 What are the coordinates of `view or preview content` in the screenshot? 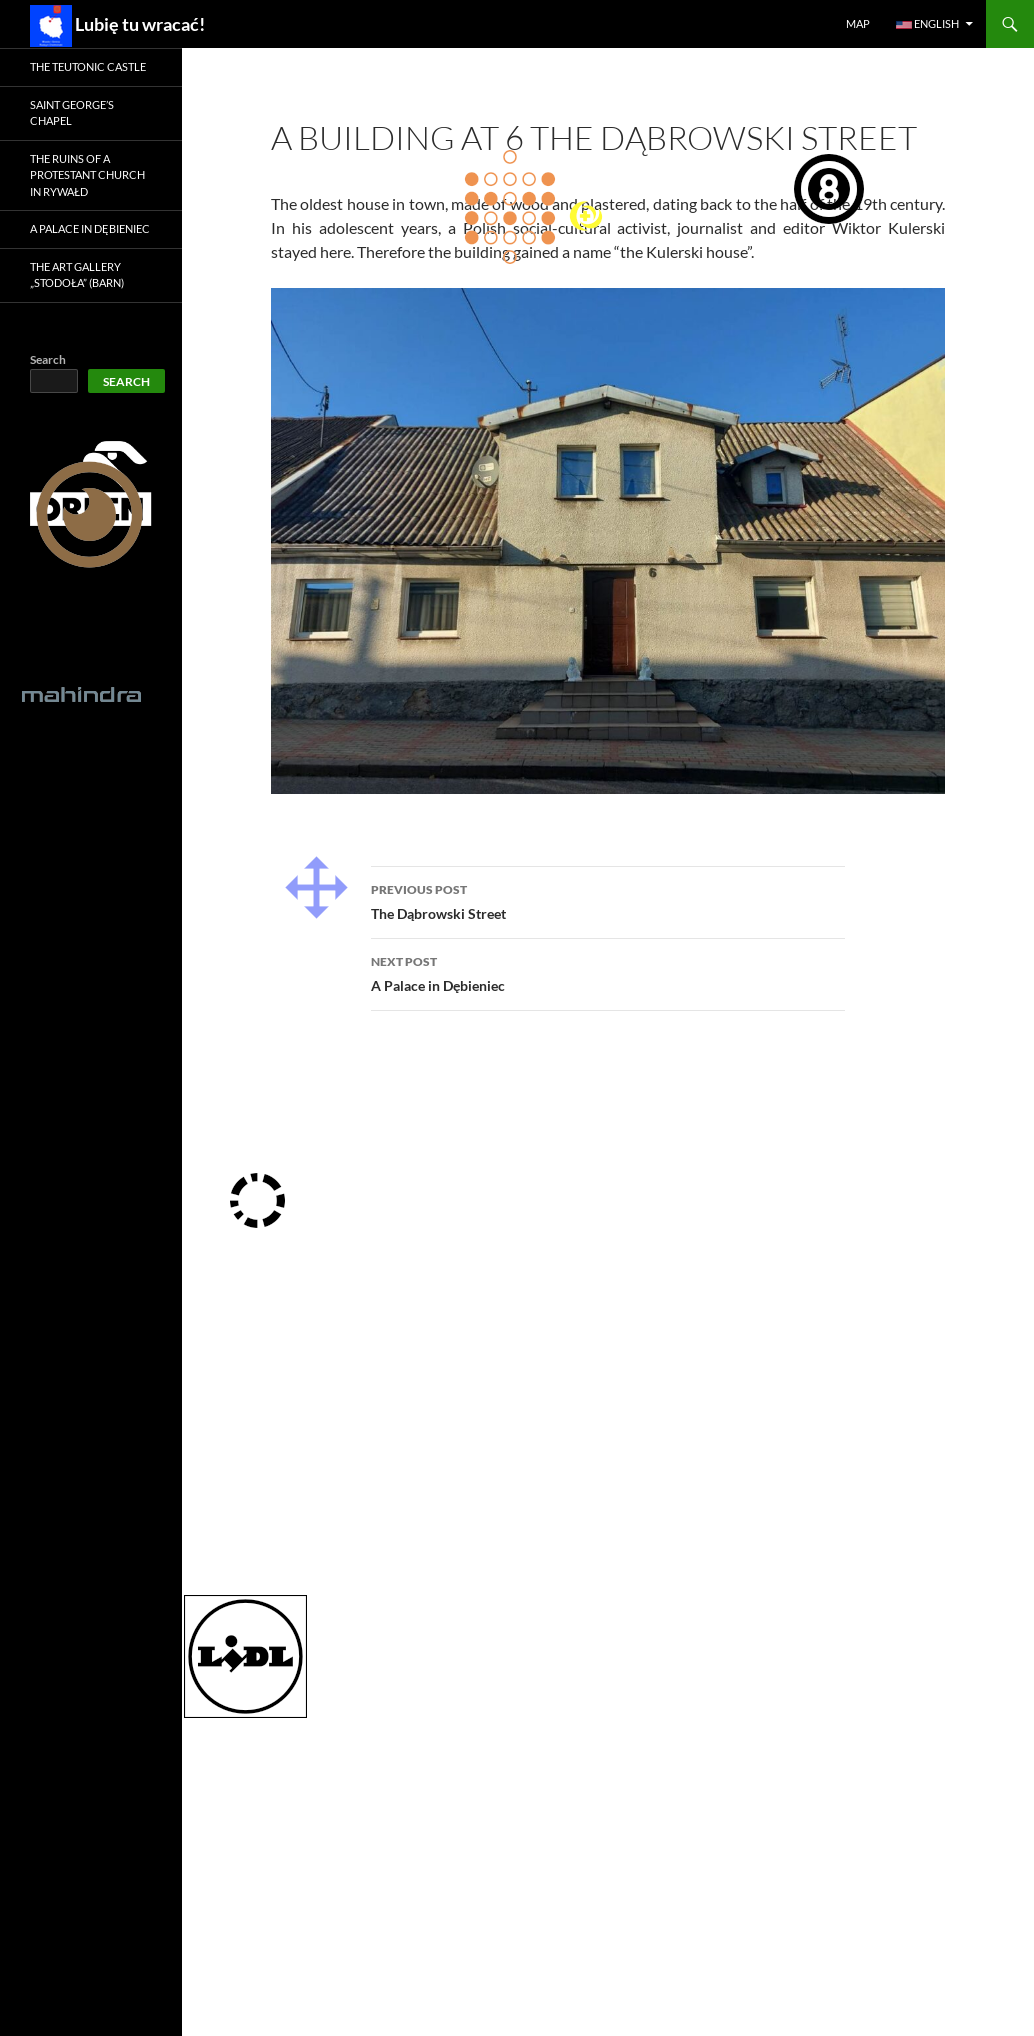 It's located at (89, 514).